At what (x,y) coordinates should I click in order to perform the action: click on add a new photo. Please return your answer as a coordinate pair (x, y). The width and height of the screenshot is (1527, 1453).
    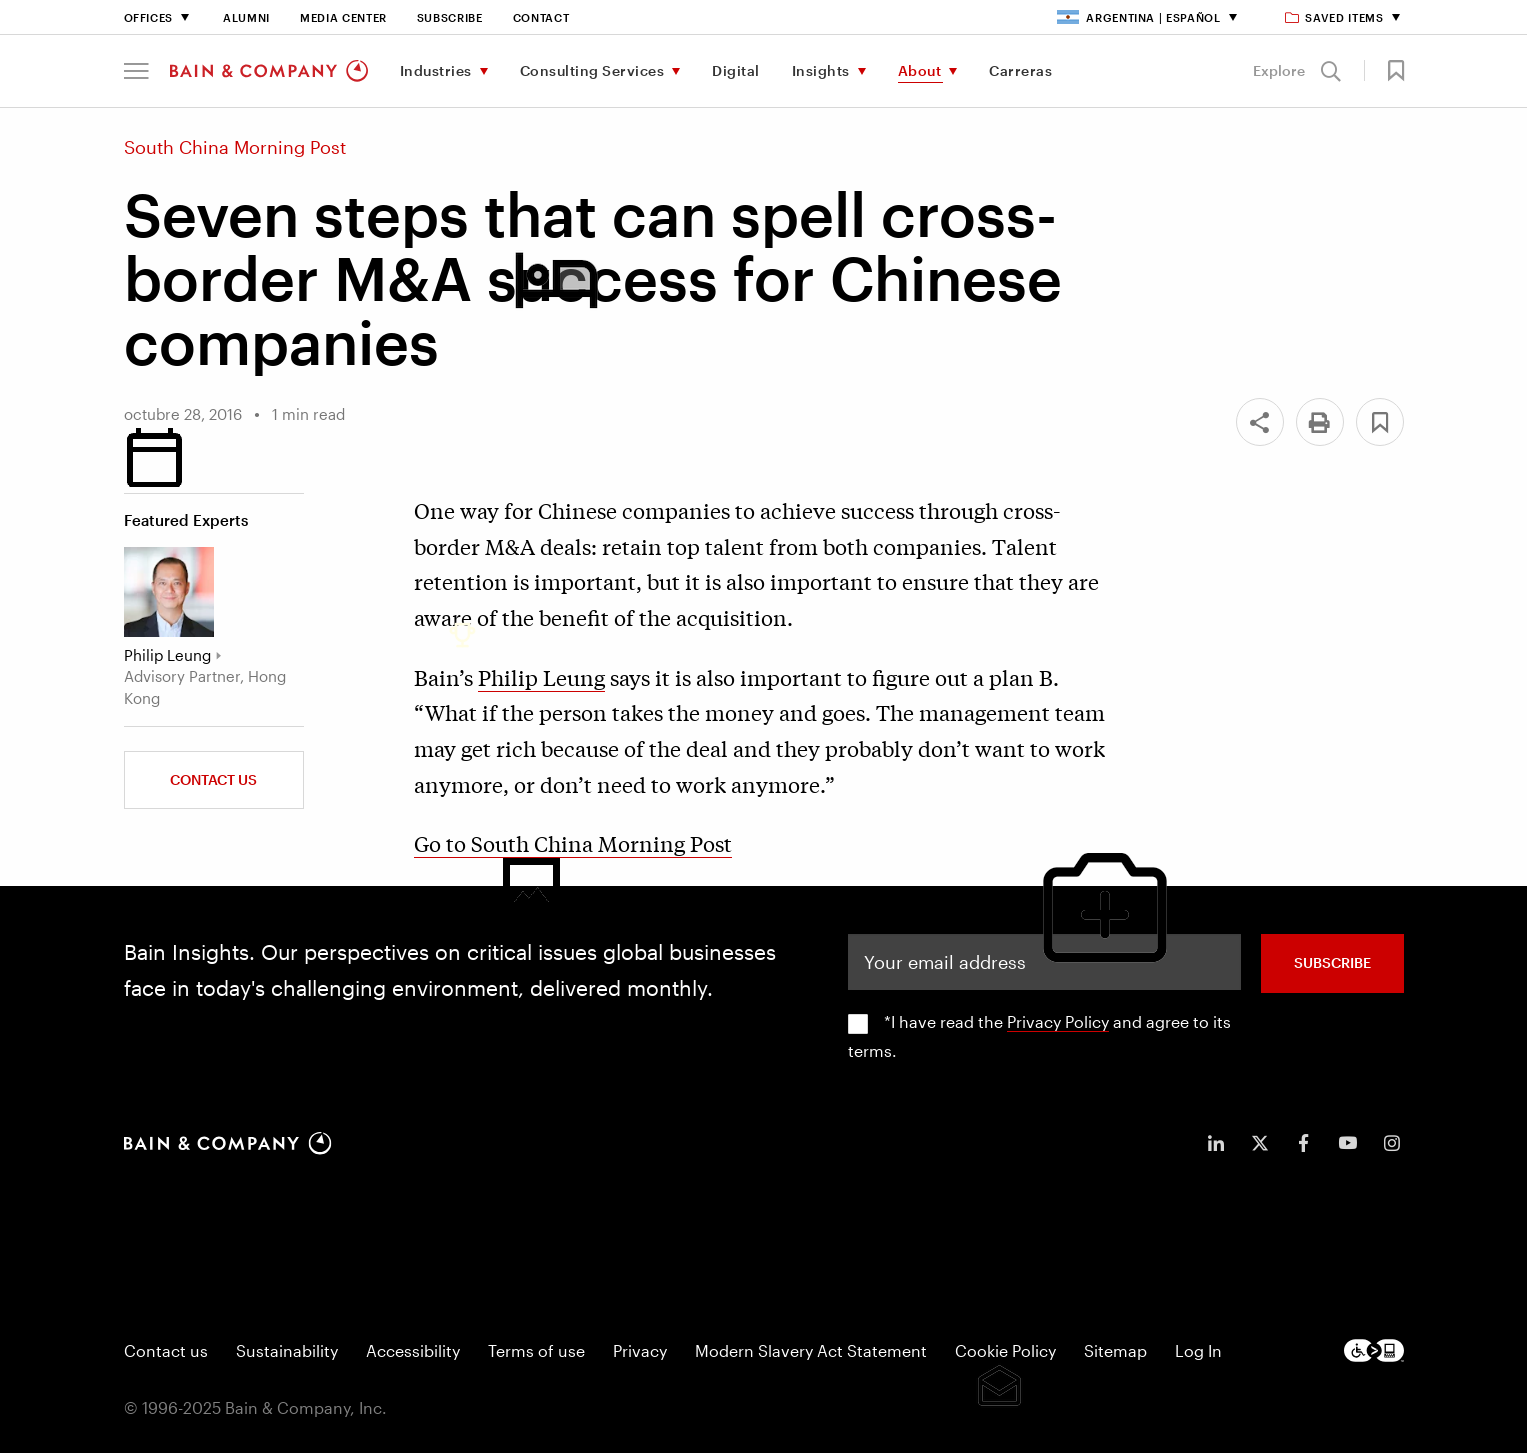
    Looking at the image, I should click on (1105, 910).